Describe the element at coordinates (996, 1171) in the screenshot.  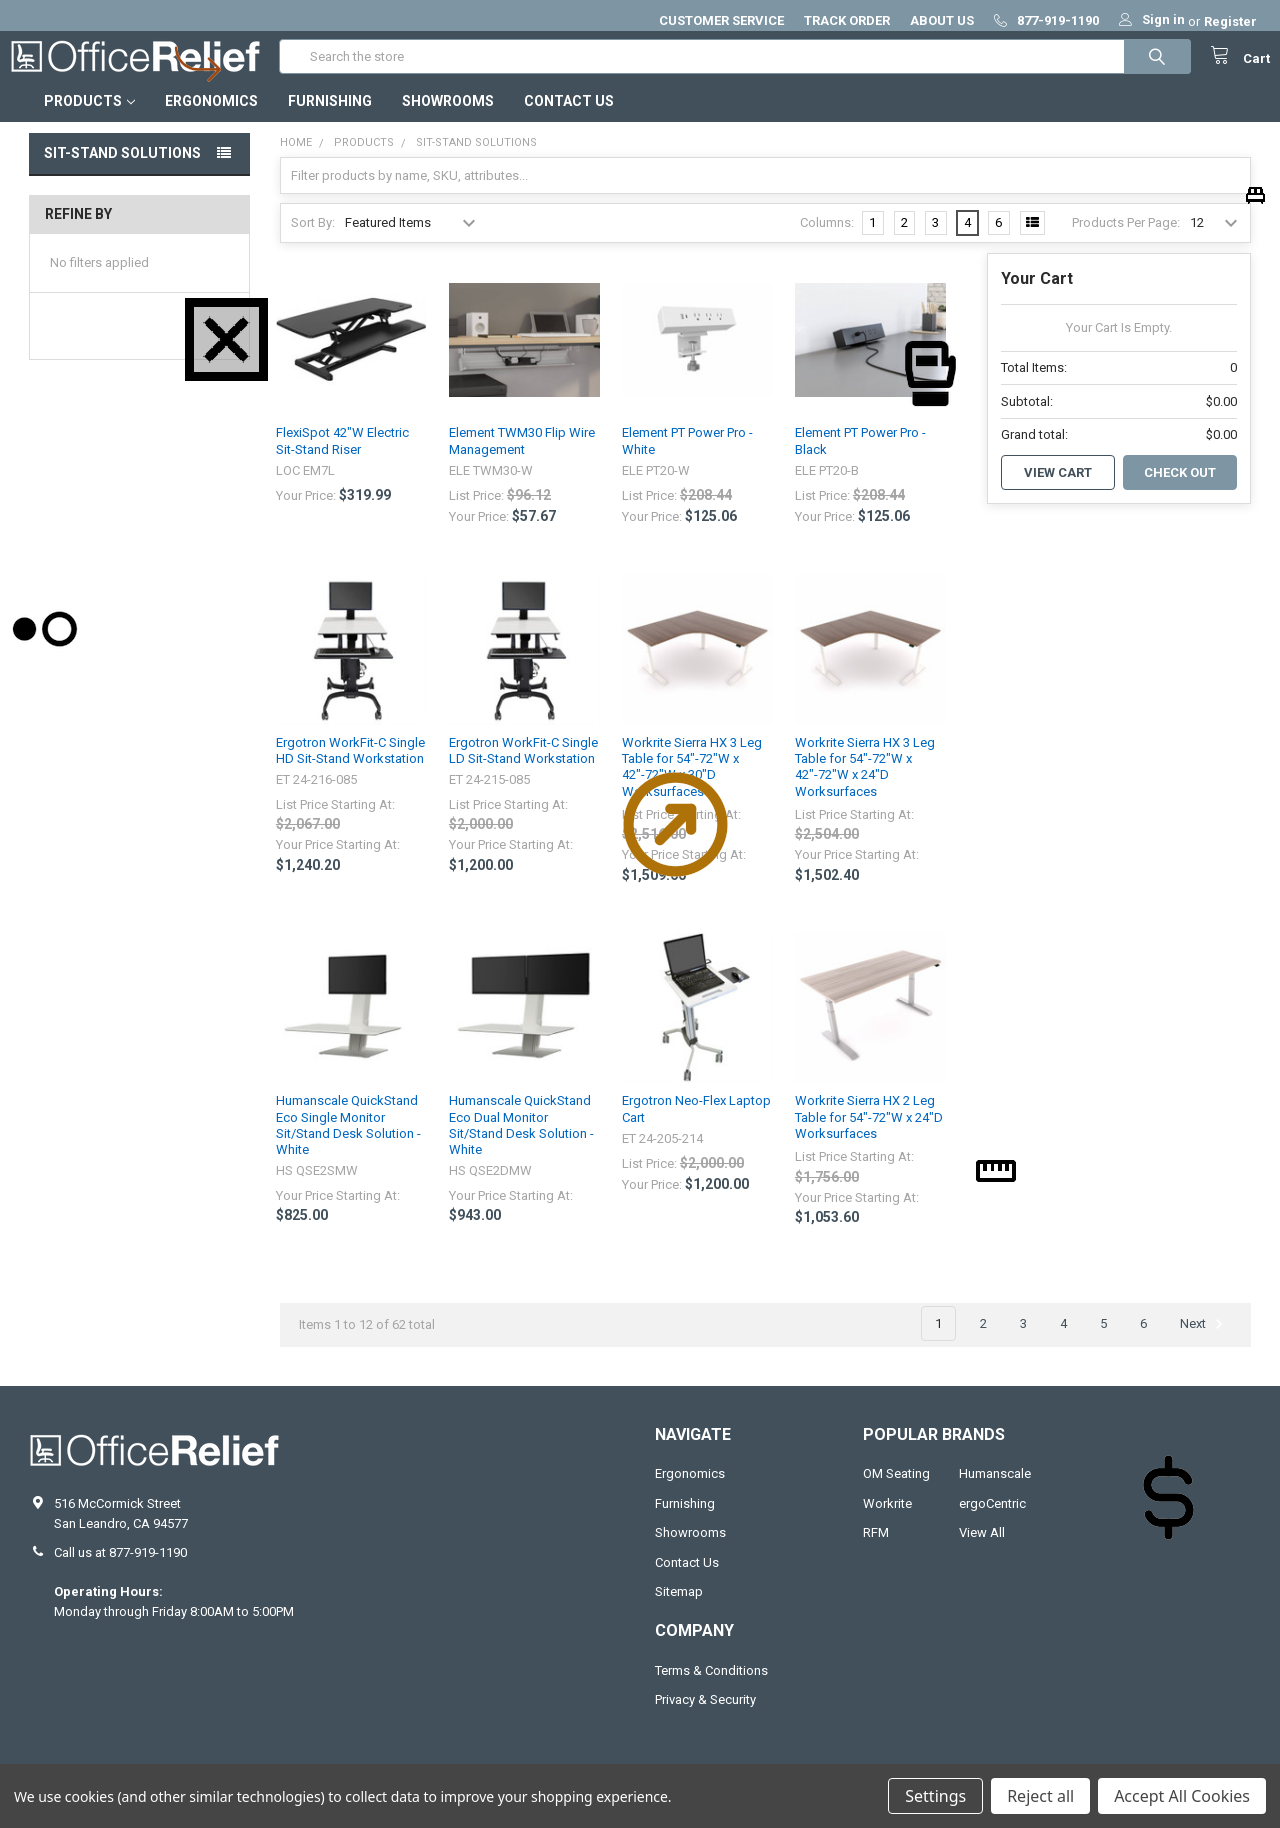
I see `access ruler or measurement tool` at that location.